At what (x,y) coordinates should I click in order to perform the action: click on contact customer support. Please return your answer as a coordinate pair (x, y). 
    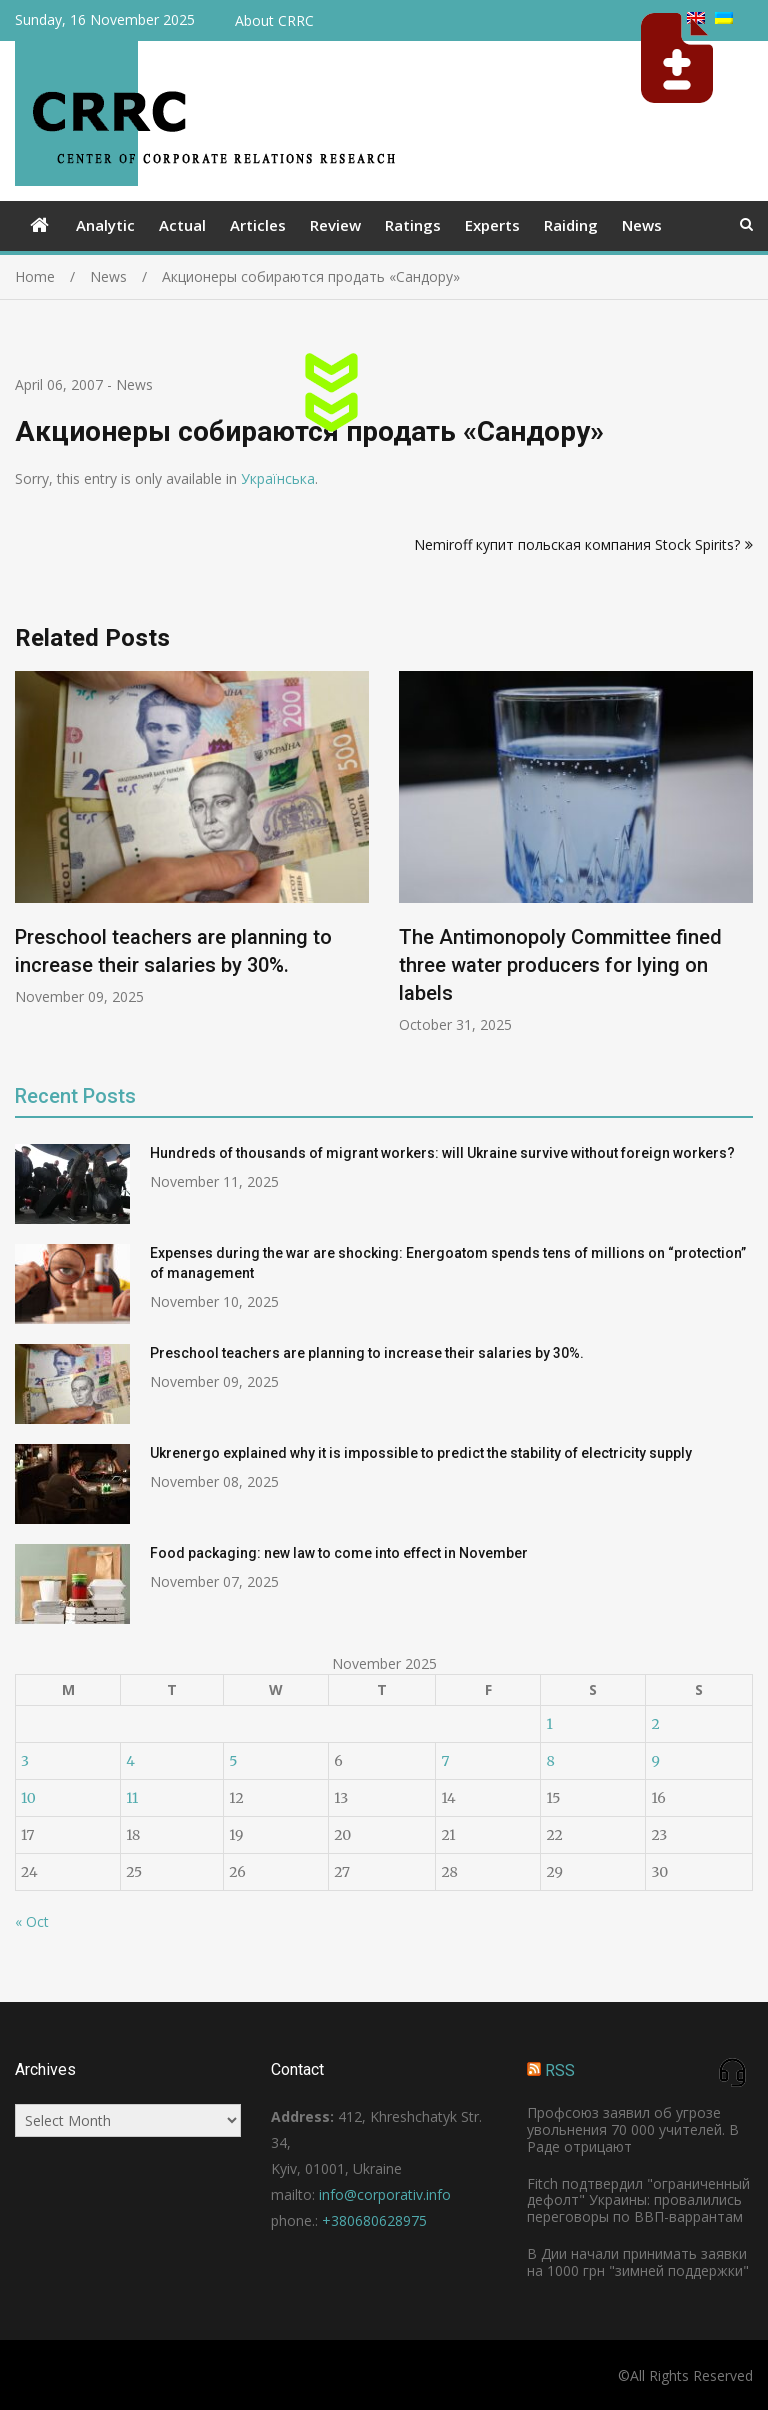
    Looking at the image, I should click on (732, 2072).